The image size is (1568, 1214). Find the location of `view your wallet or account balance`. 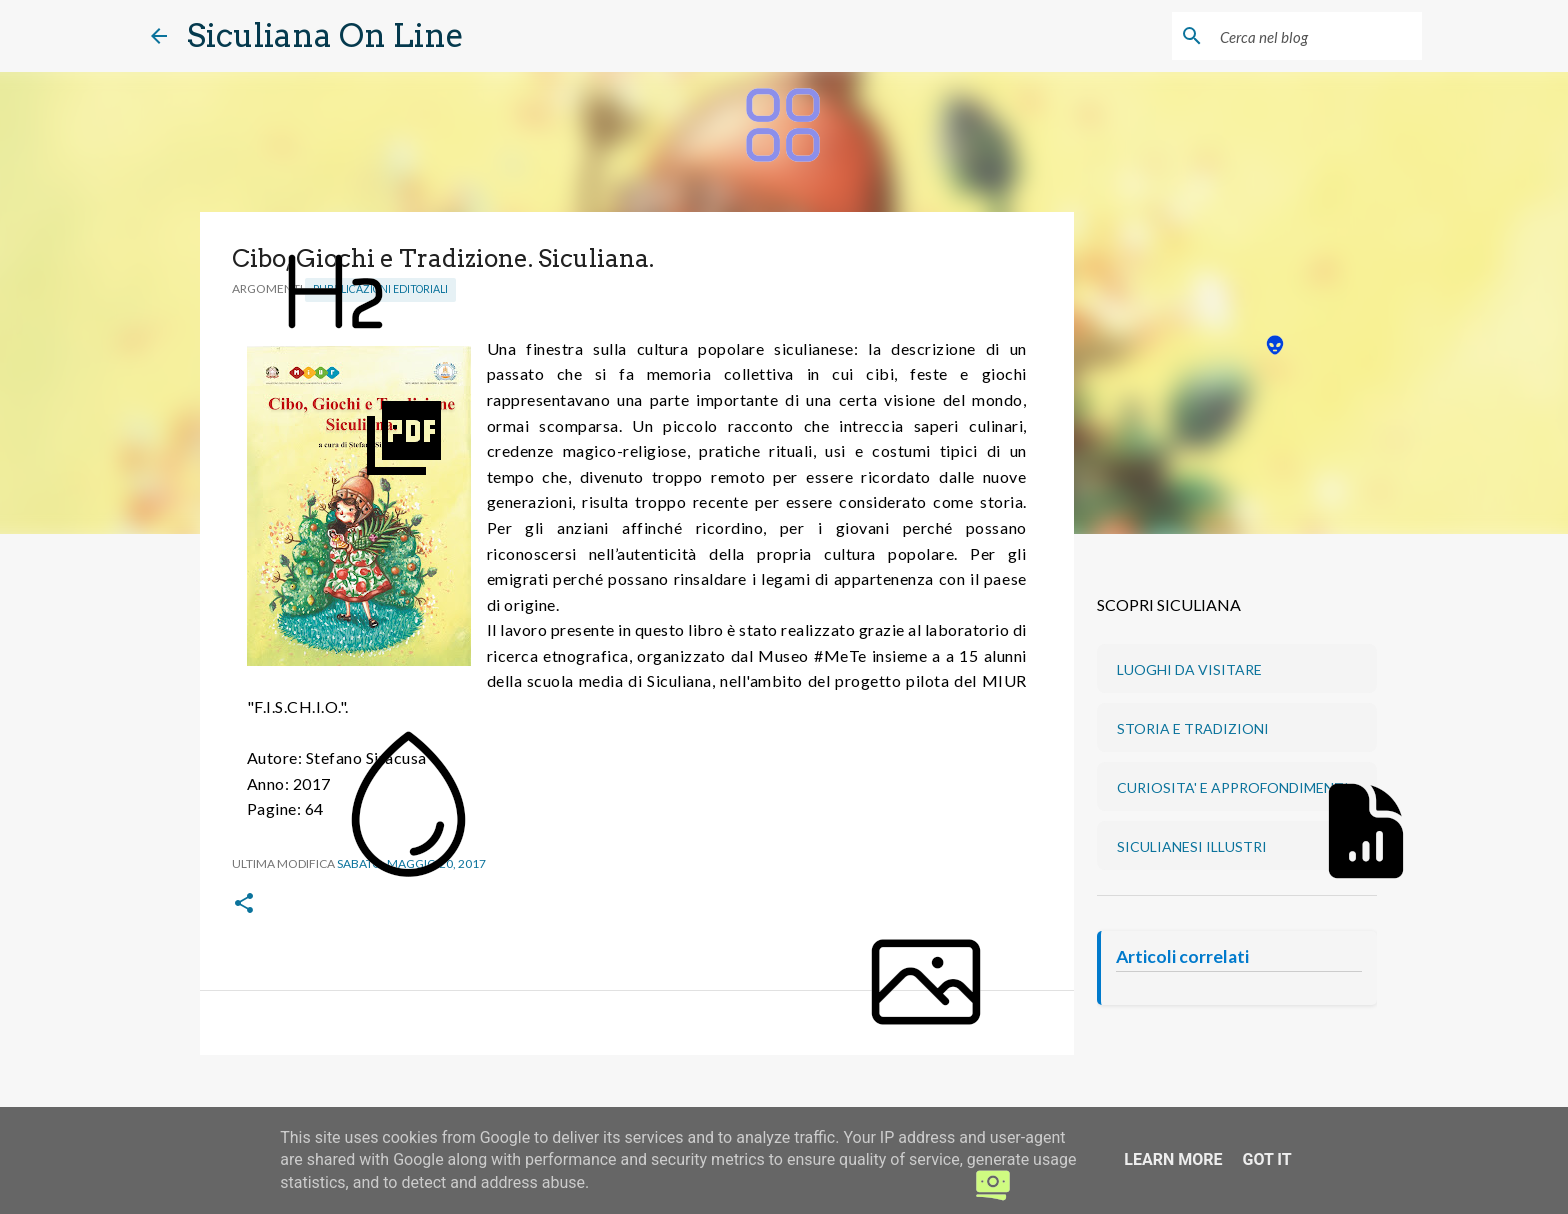

view your wallet or account balance is located at coordinates (993, 1185).